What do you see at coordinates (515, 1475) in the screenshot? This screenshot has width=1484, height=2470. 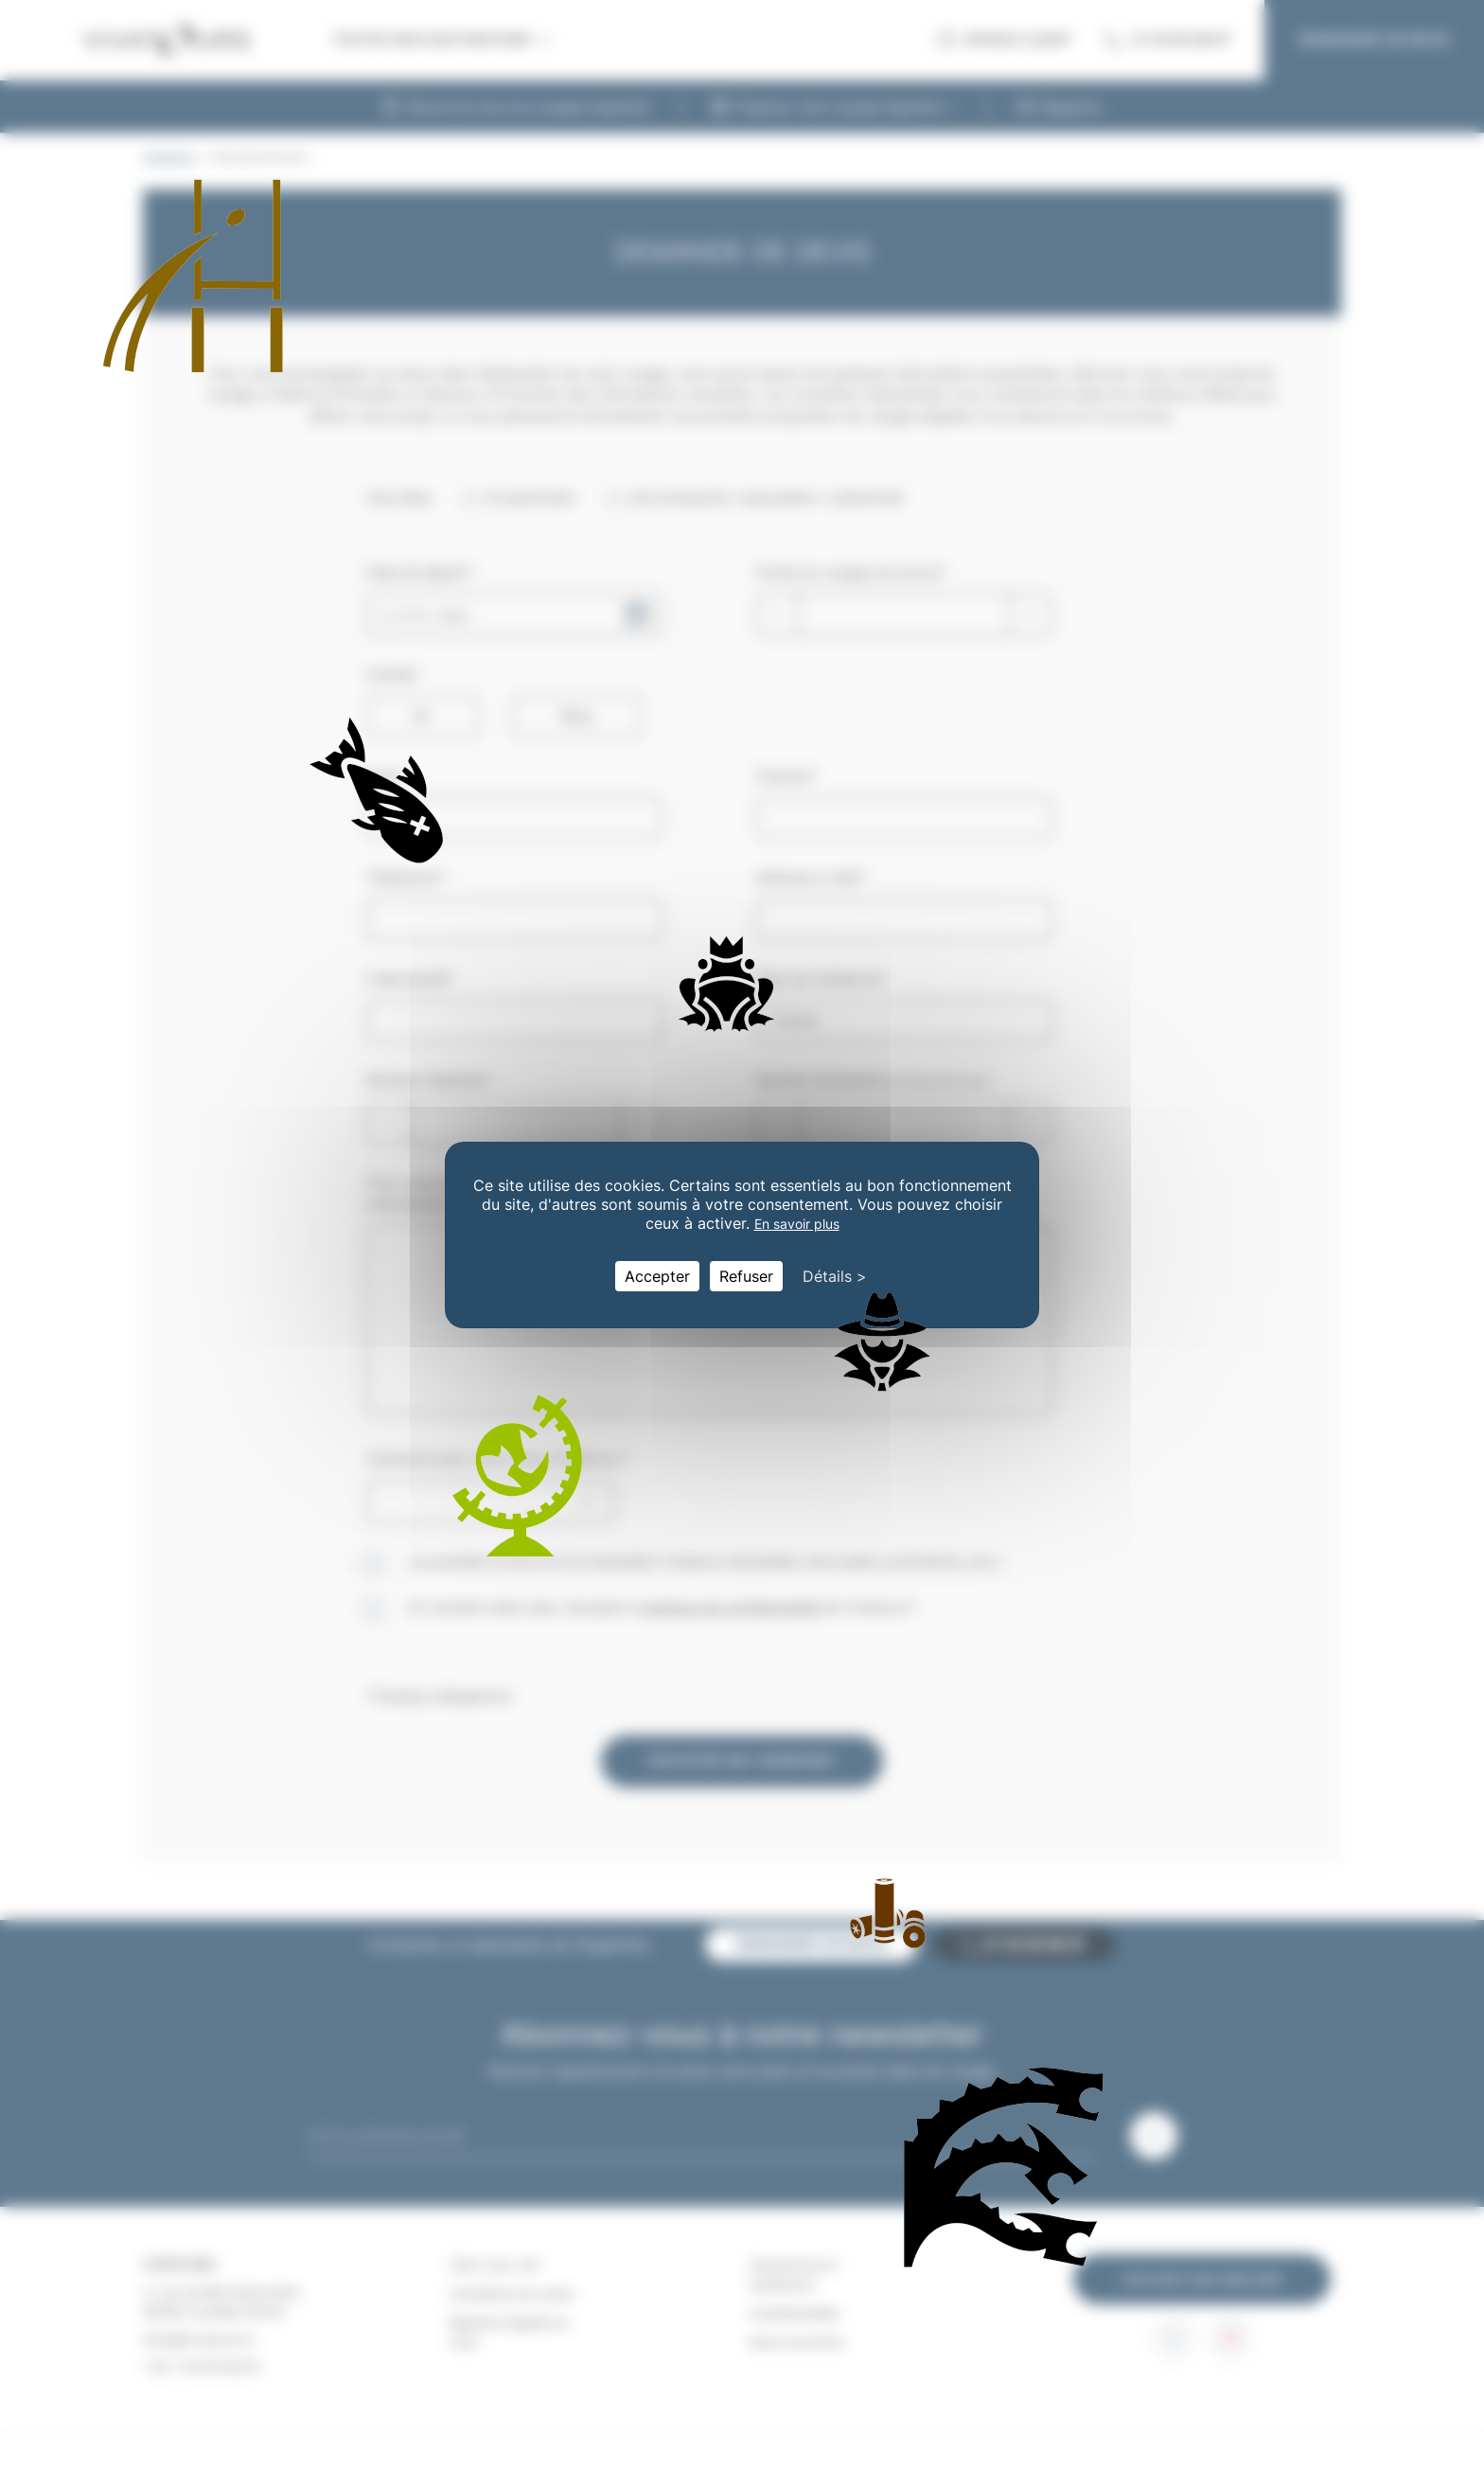 I see `access global or worldwide settings` at bounding box center [515, 1475].